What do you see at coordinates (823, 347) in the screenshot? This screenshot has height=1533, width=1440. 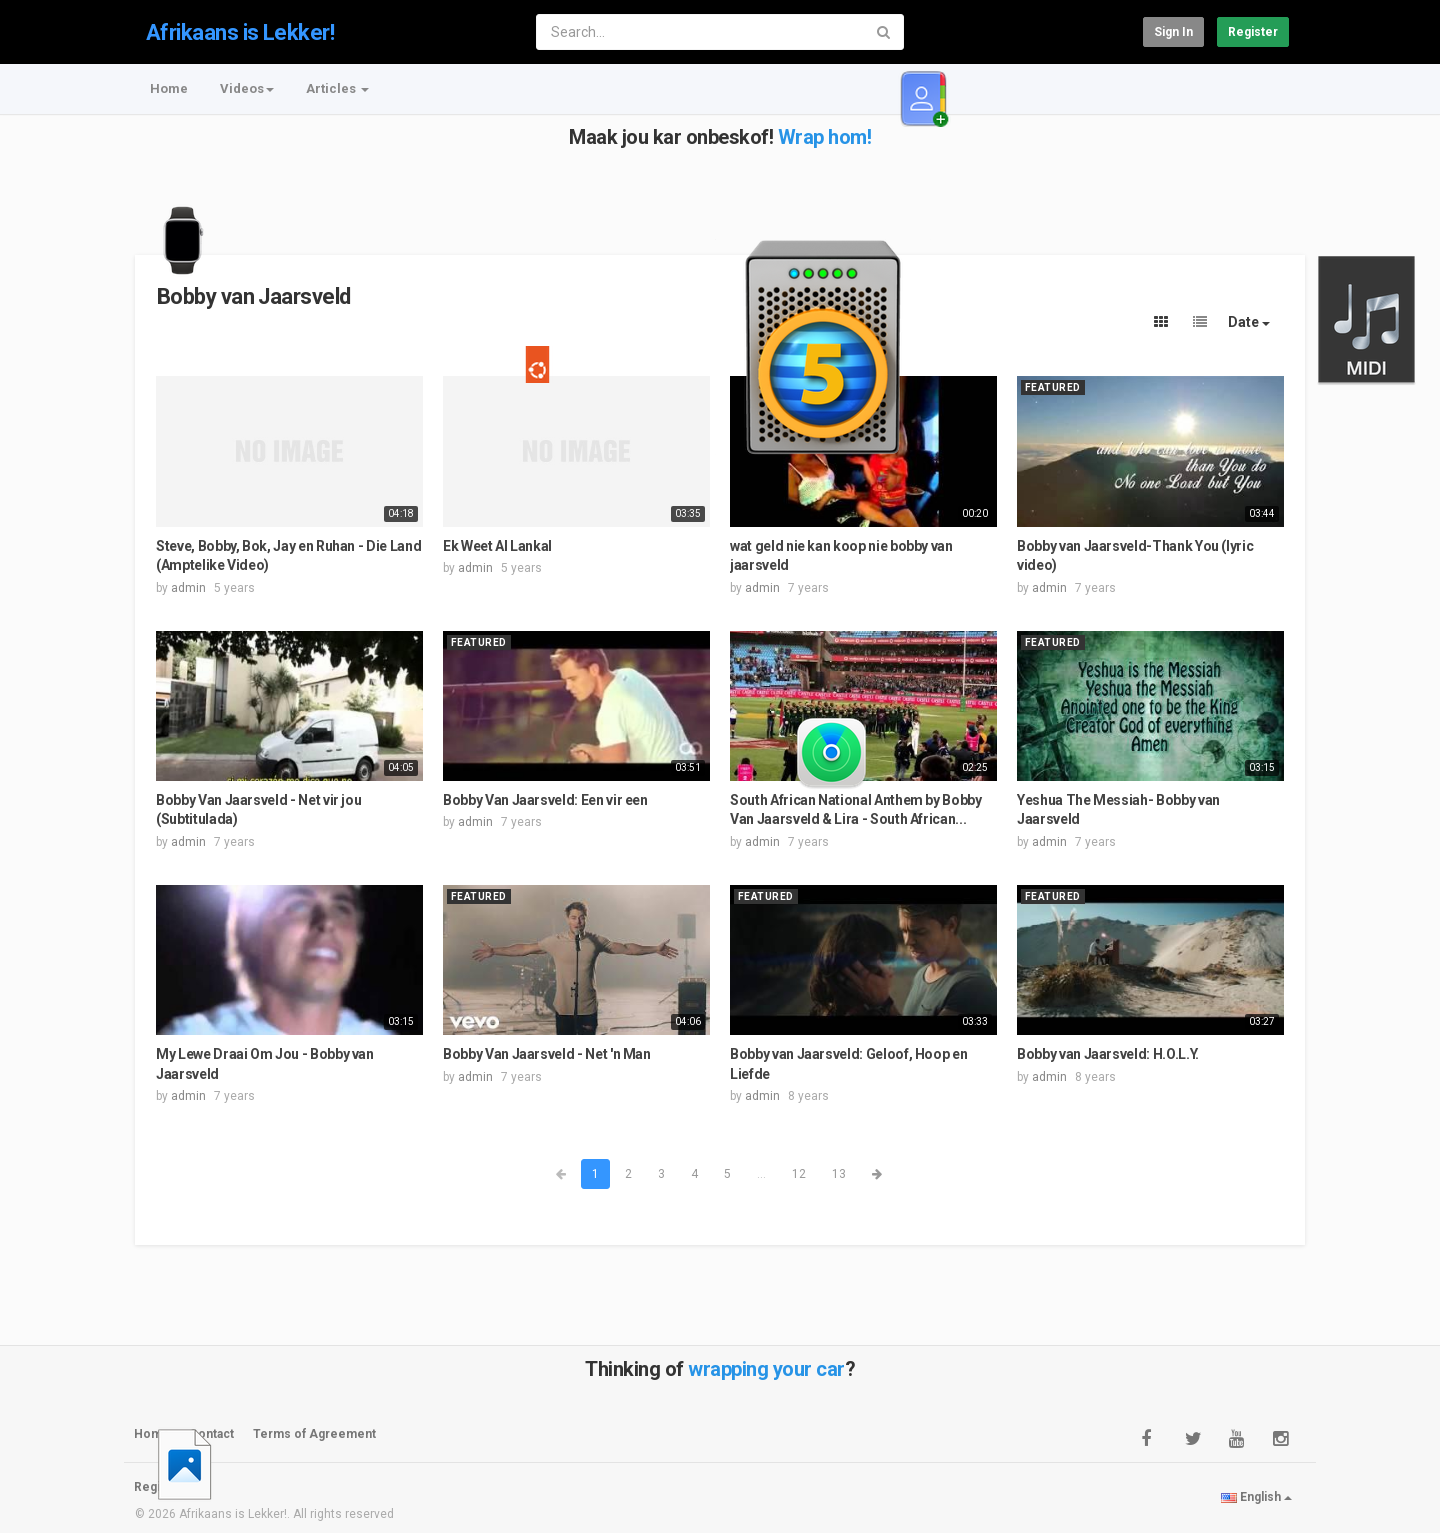 I see `RAID 5 storage configuration status` at bounding box center [823, 347].